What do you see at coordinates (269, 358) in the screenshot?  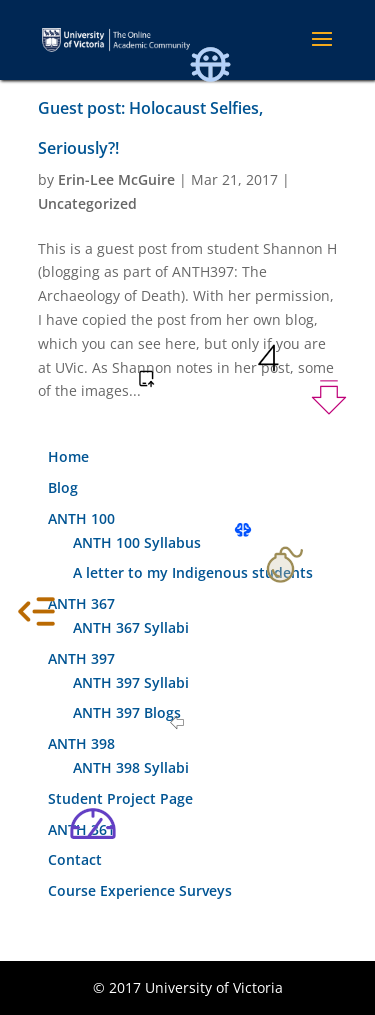 I see `indicates step four in a multi-step process` at bounding box center [269, 358].